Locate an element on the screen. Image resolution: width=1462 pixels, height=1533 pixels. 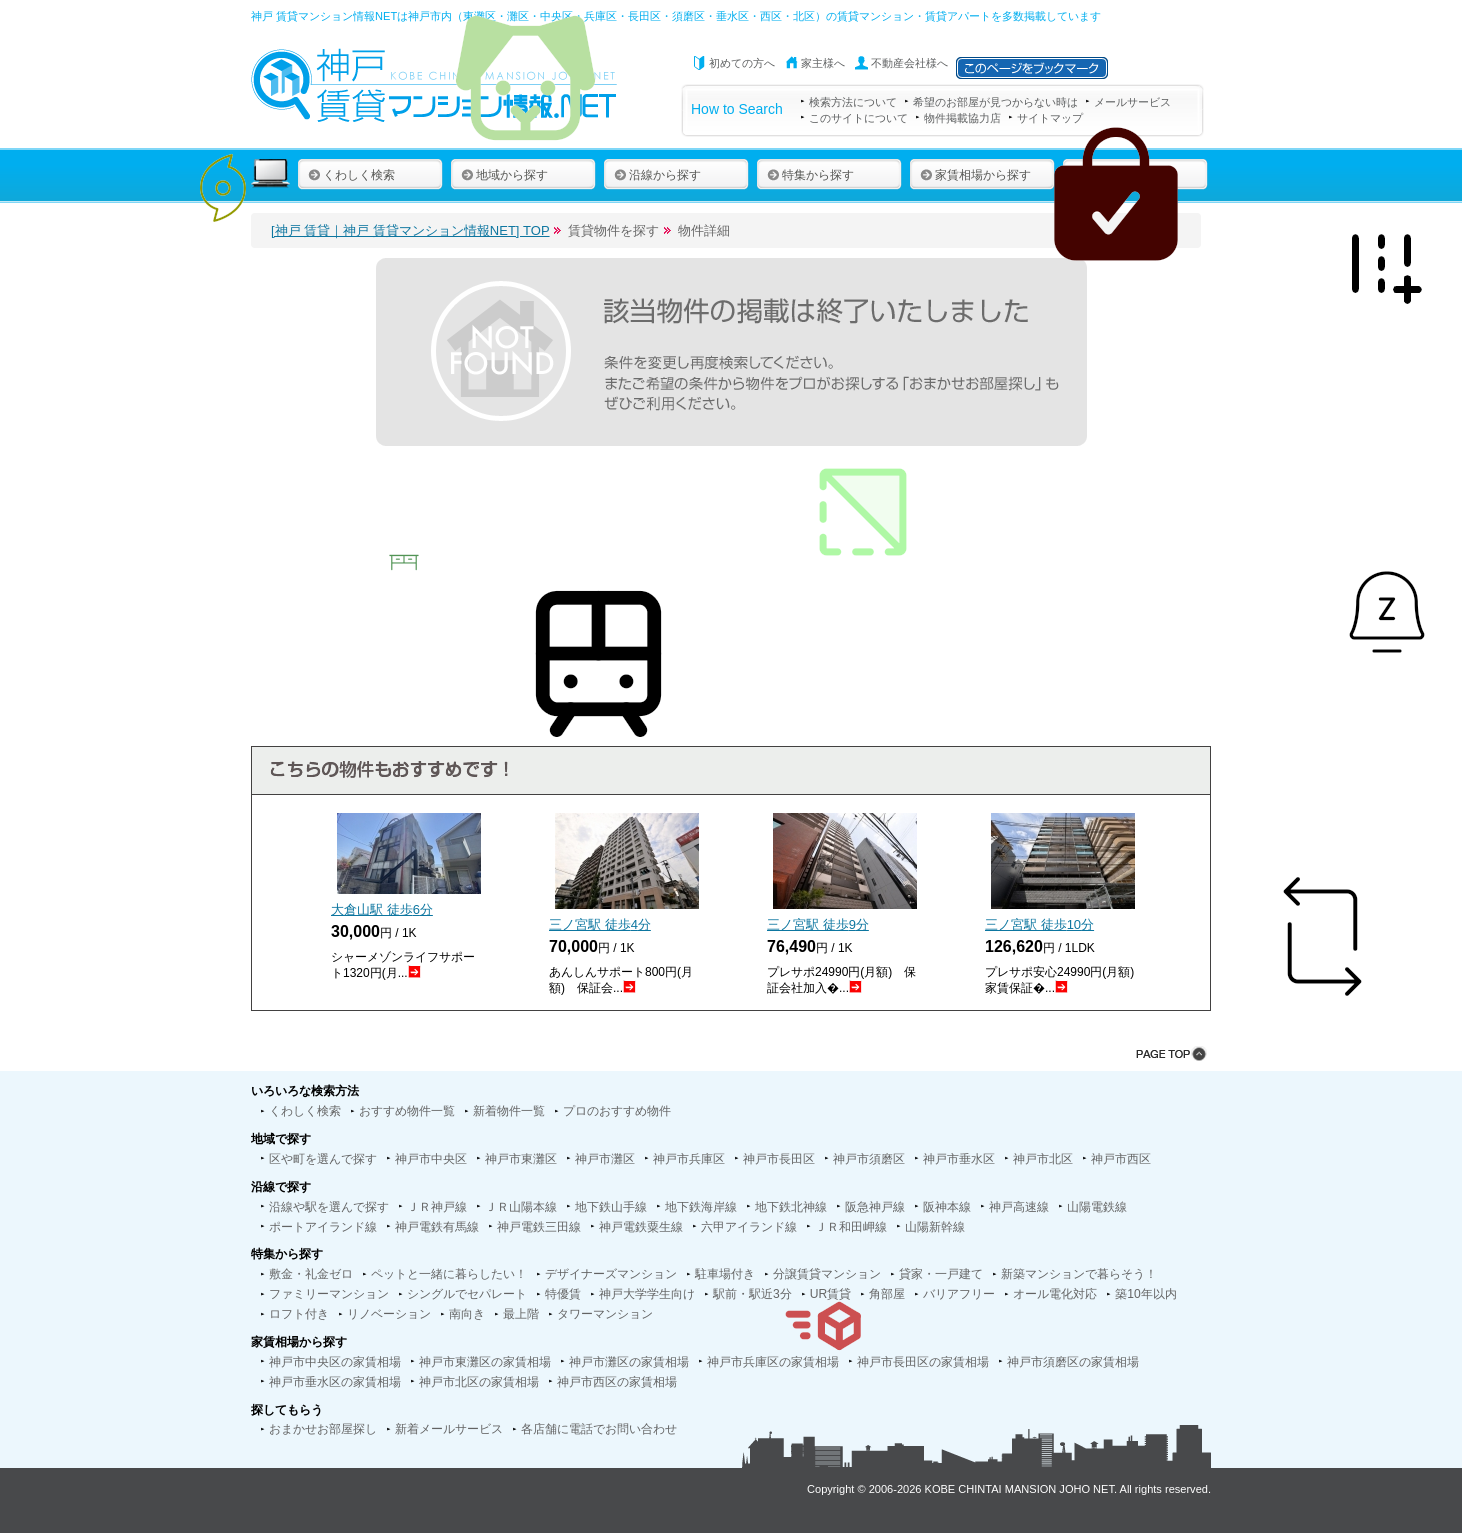
rotate device orientation is located at coordinates (1322, 936).